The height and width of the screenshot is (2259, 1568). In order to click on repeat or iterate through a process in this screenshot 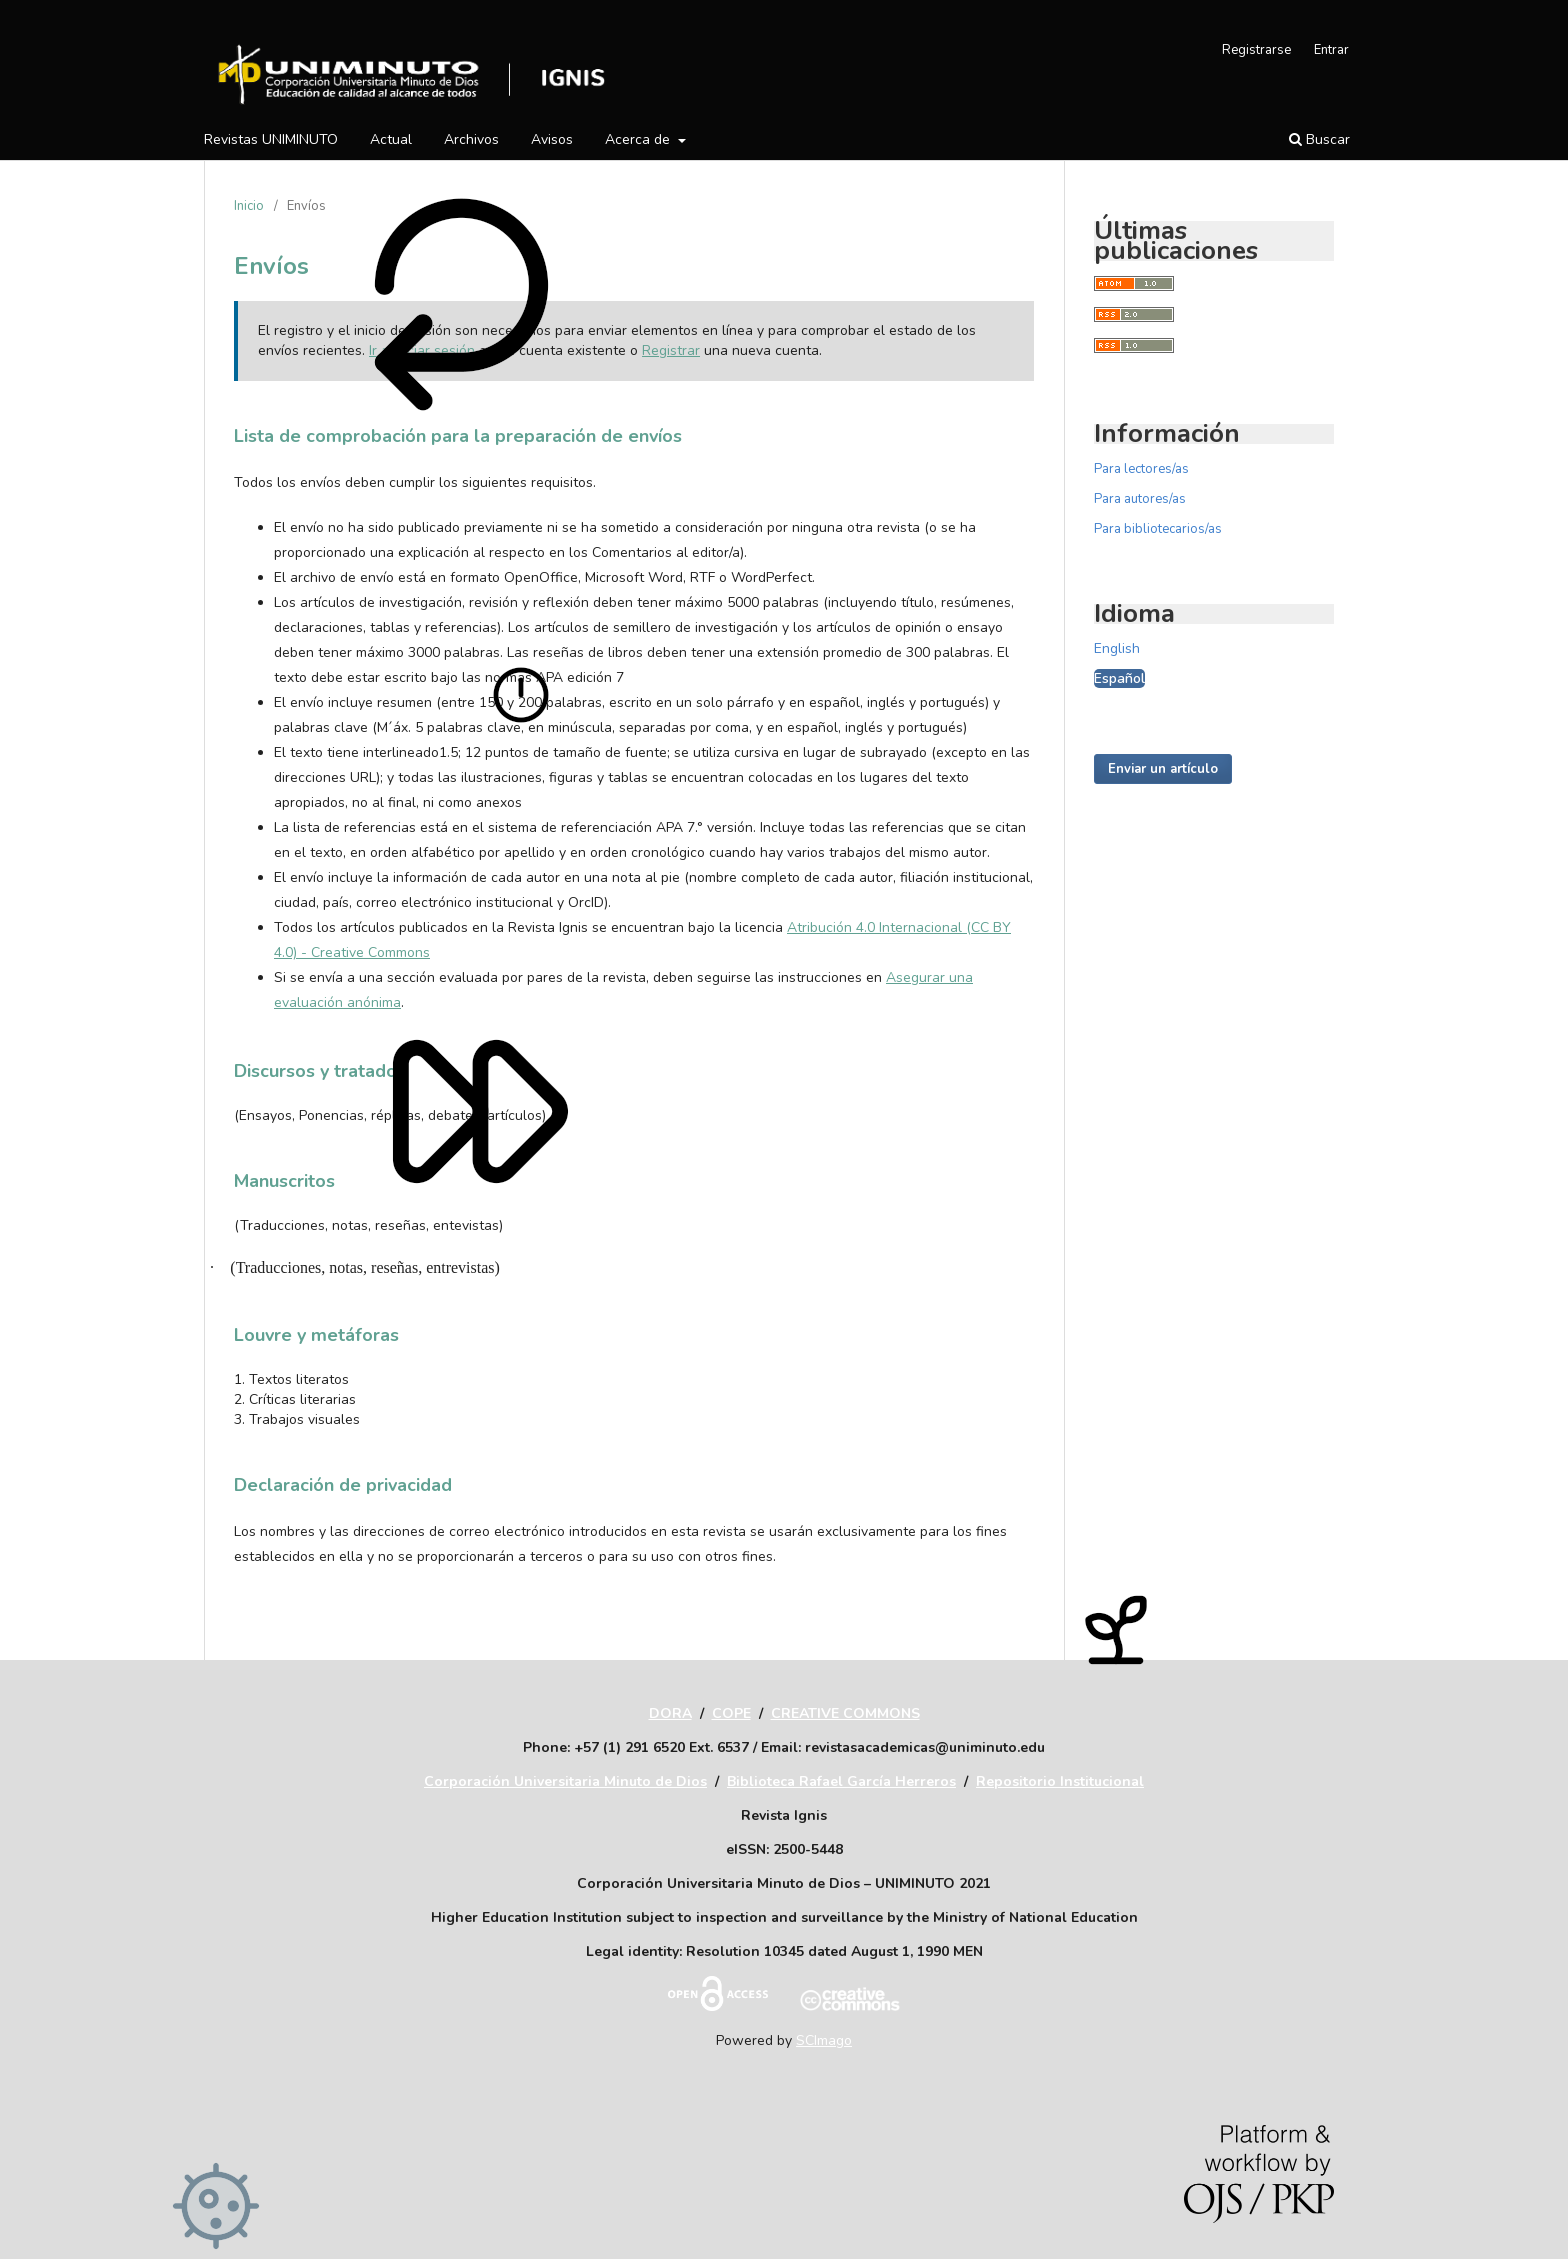, I will do `click(461, 304)`.